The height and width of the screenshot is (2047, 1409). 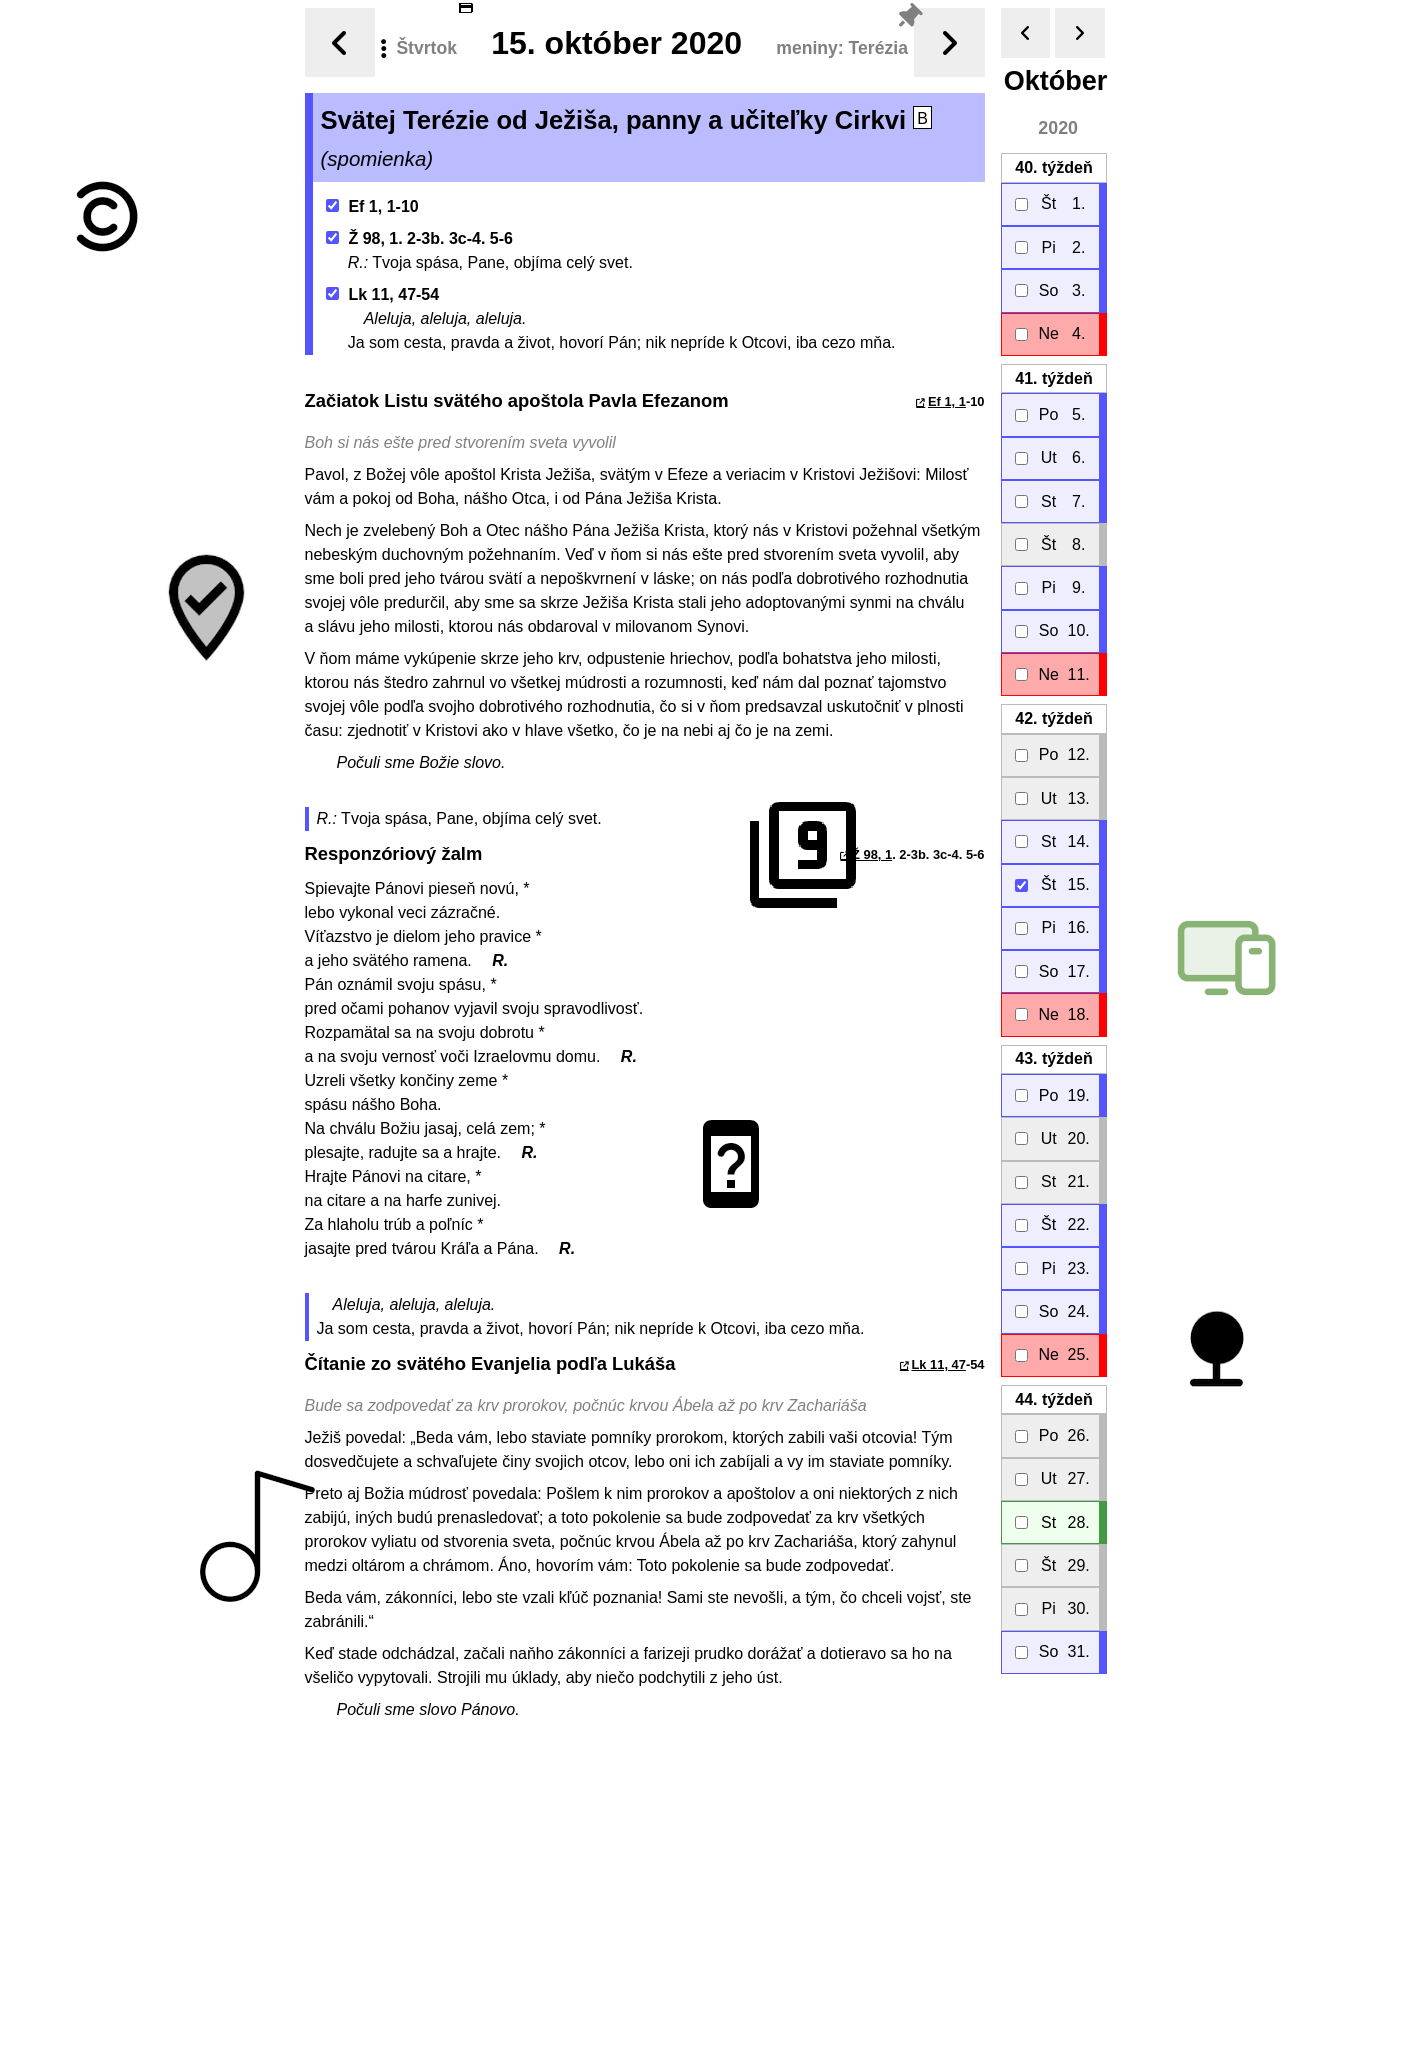 I want to click on comedy central brand logo, so click(x=106, y=216).